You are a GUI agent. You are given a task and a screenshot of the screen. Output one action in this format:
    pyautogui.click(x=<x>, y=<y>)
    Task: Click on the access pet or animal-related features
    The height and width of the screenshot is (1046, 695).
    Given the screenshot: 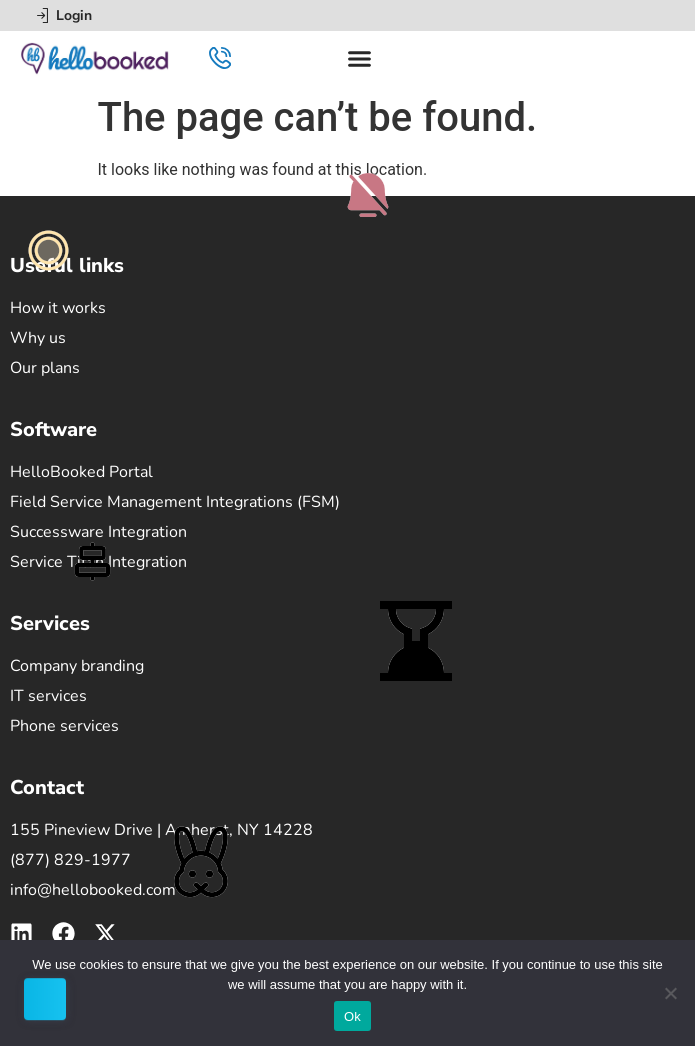 What is the action you would take?
    pyautogui.click(x=201, y=863)
    